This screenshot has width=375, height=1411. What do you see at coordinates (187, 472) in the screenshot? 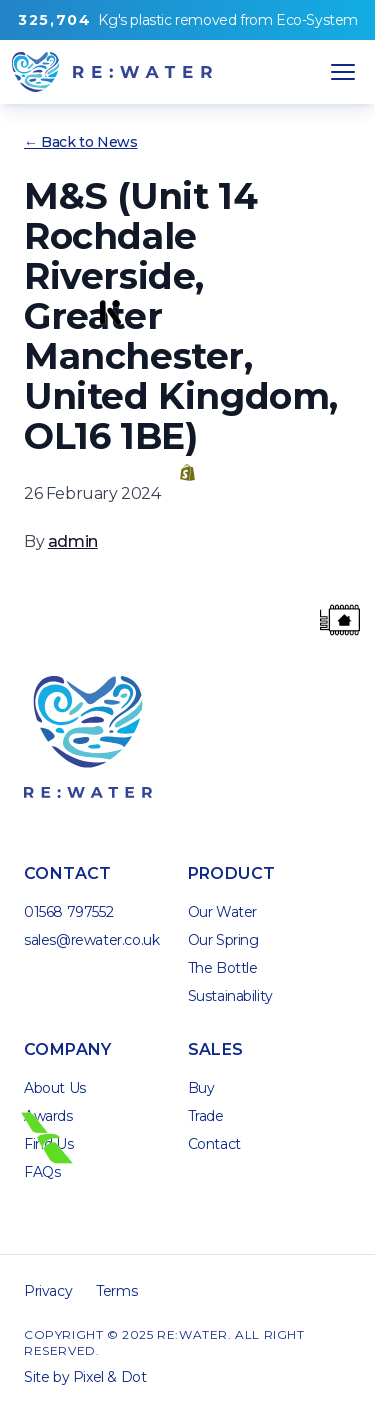
I see `open shopify store dashboard` at bounding box center [187, 472].